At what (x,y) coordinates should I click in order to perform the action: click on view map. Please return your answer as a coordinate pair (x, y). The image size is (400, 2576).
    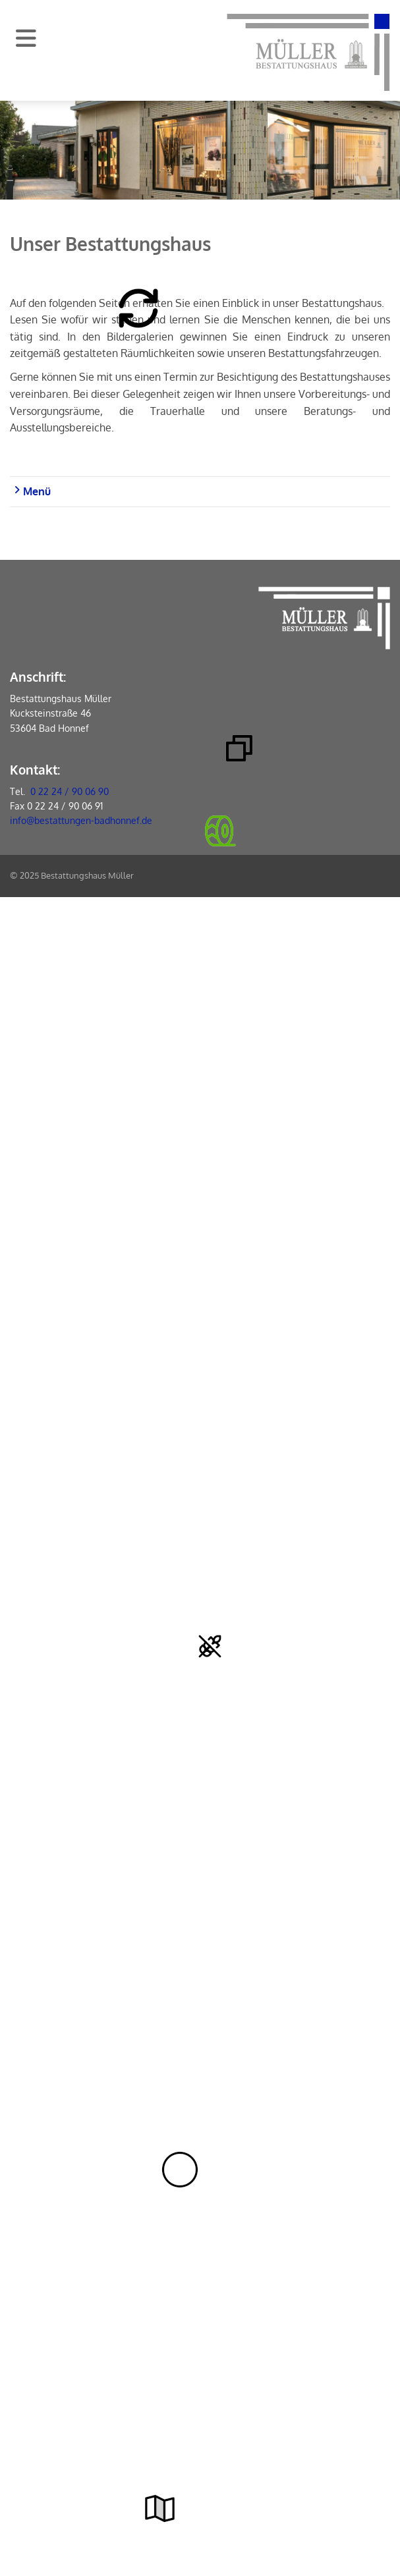
    Looking at the image, I should click on (159, 2508).